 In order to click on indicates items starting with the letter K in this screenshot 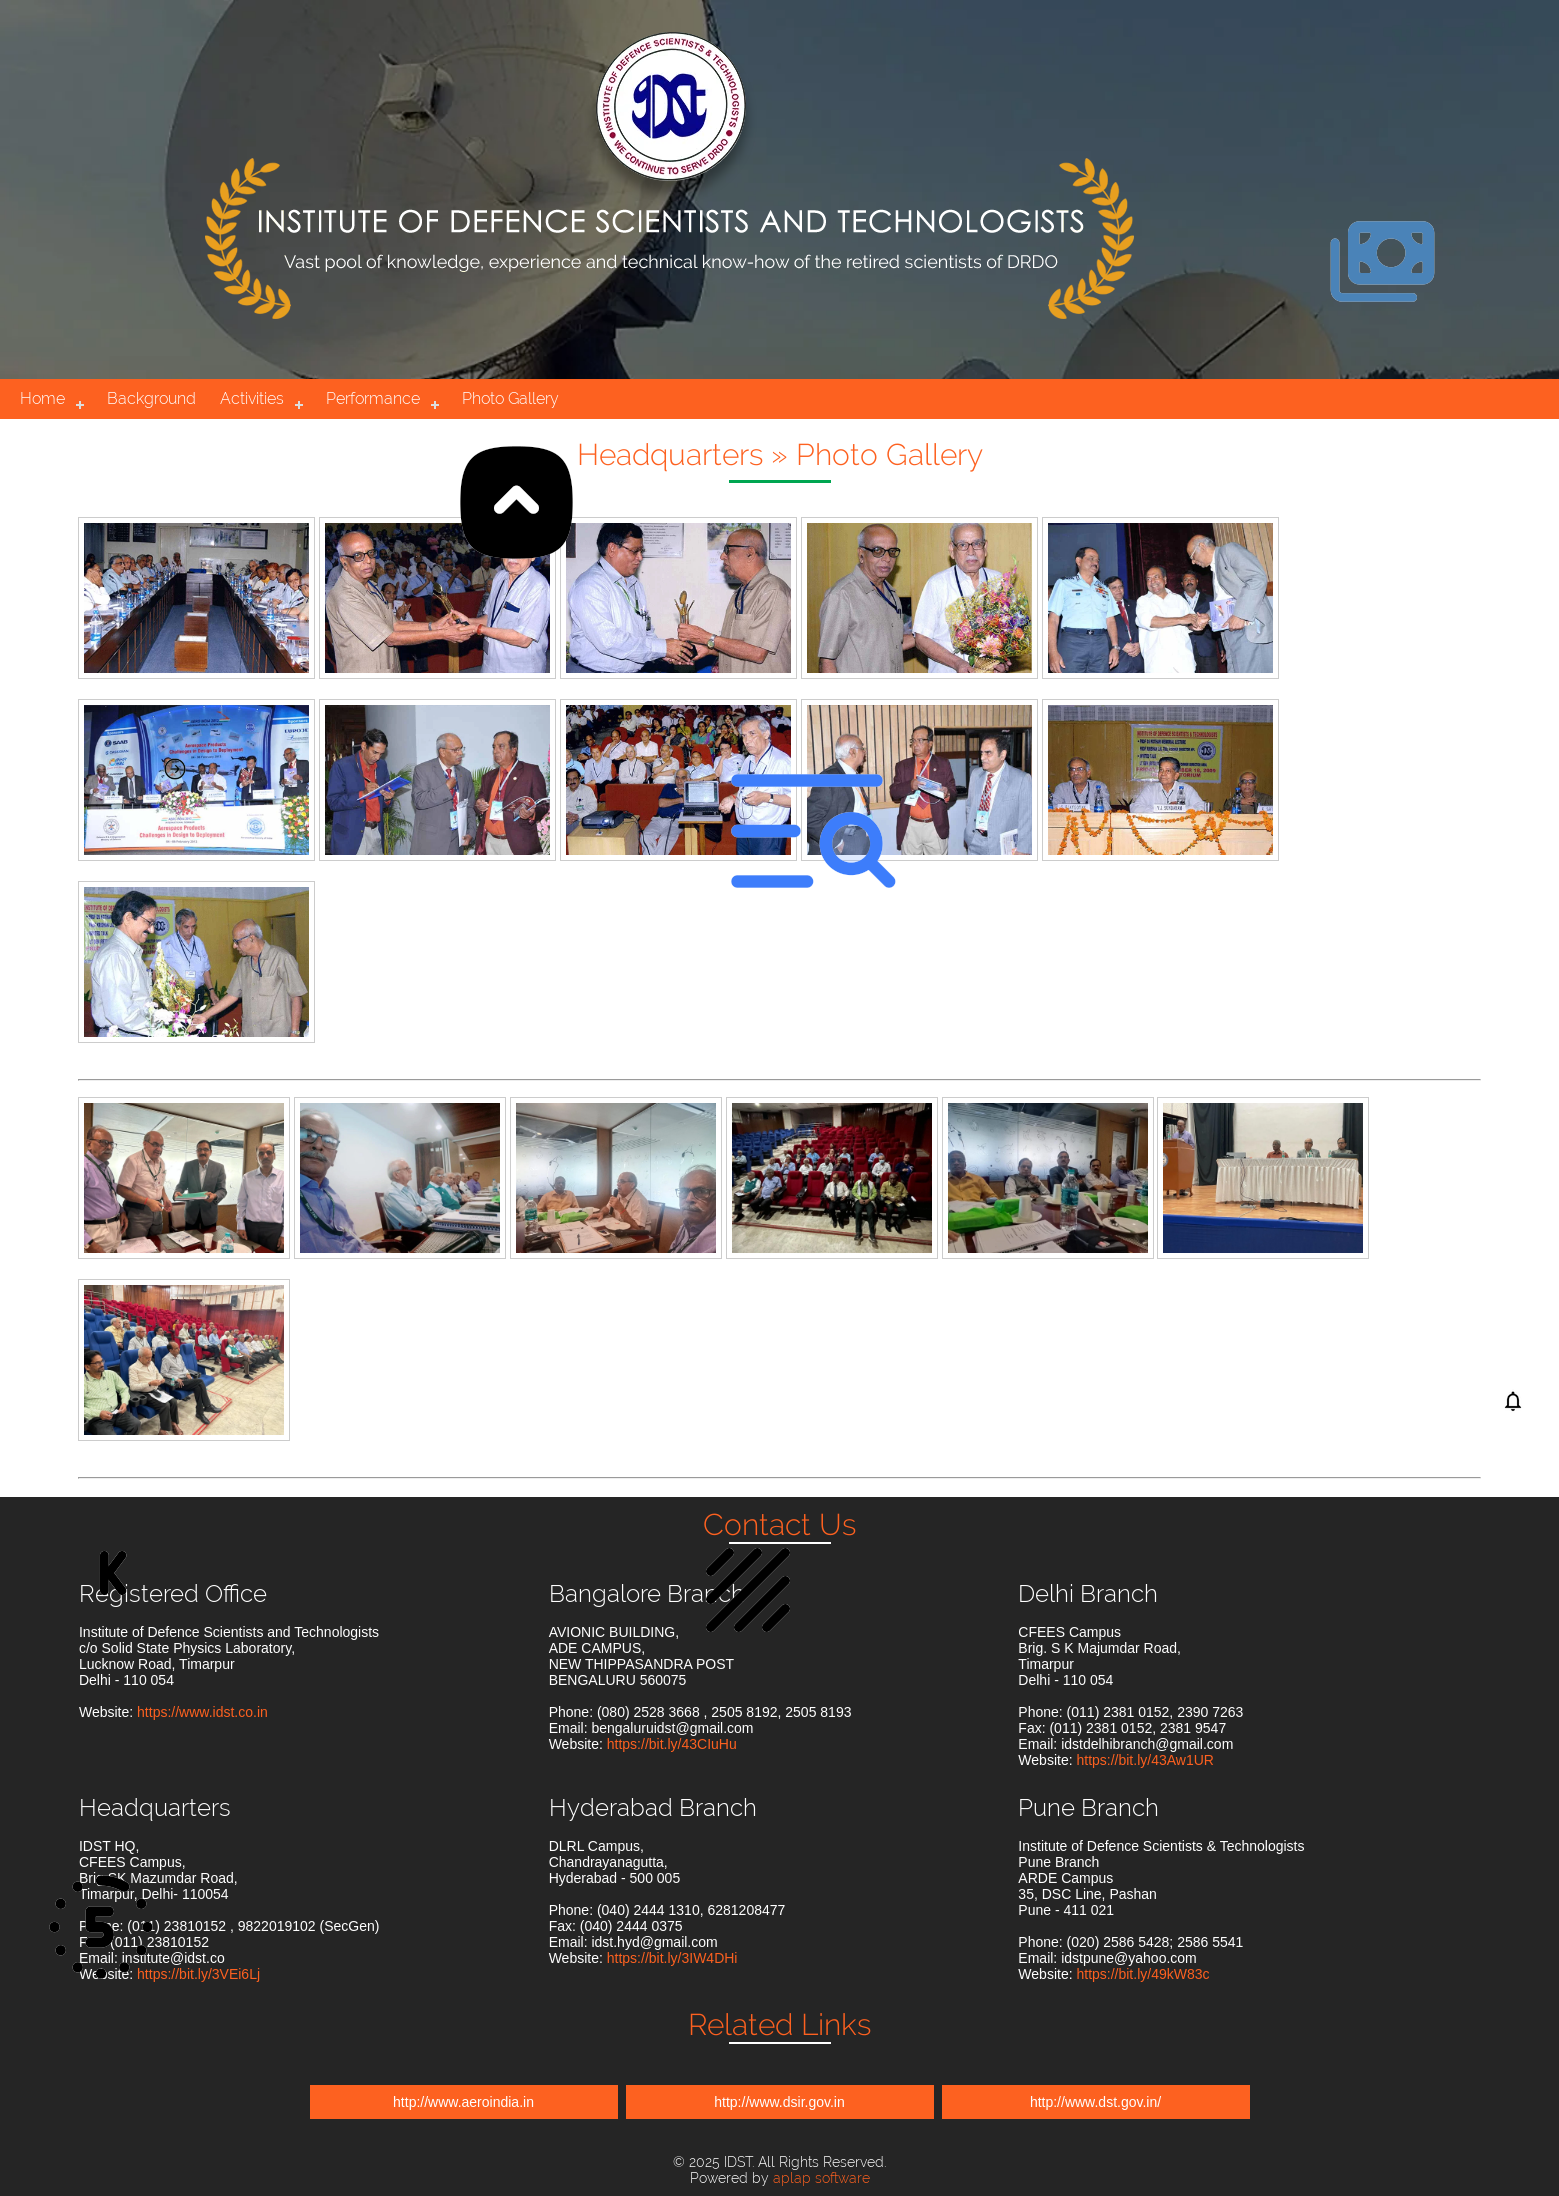, I will do `click(111, 1573)`.